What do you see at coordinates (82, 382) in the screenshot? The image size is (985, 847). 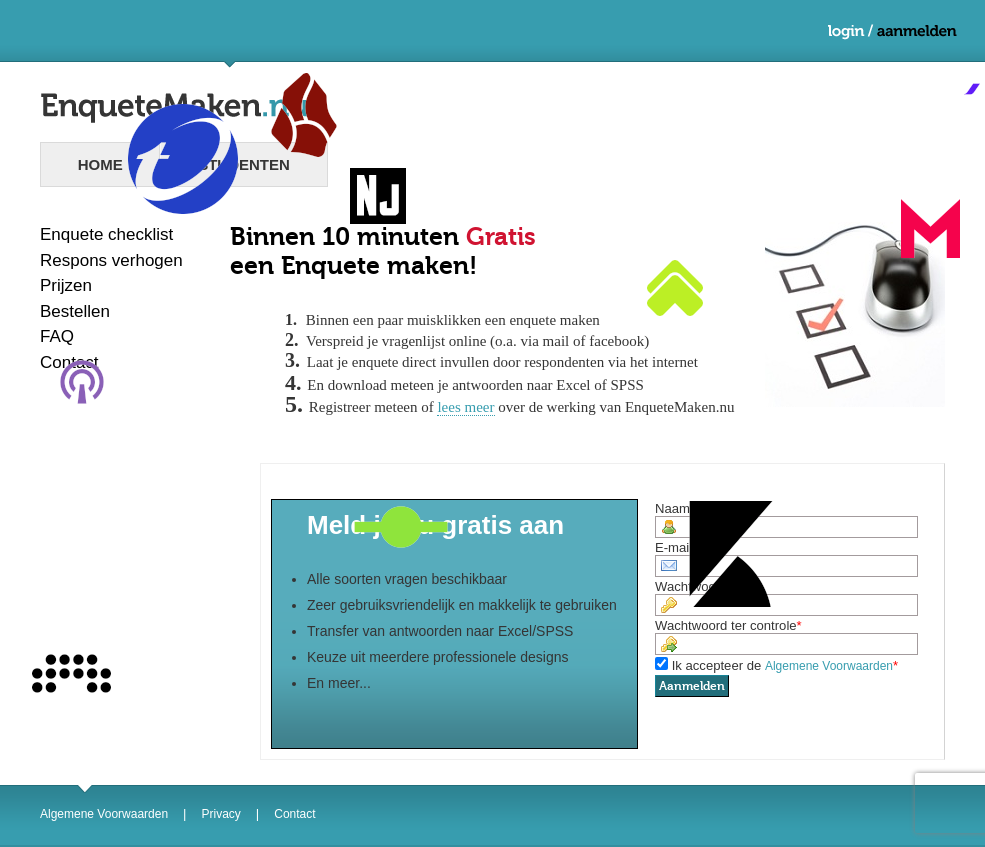 I see `indicates network or signal strength` at bounding box center [82, 382].